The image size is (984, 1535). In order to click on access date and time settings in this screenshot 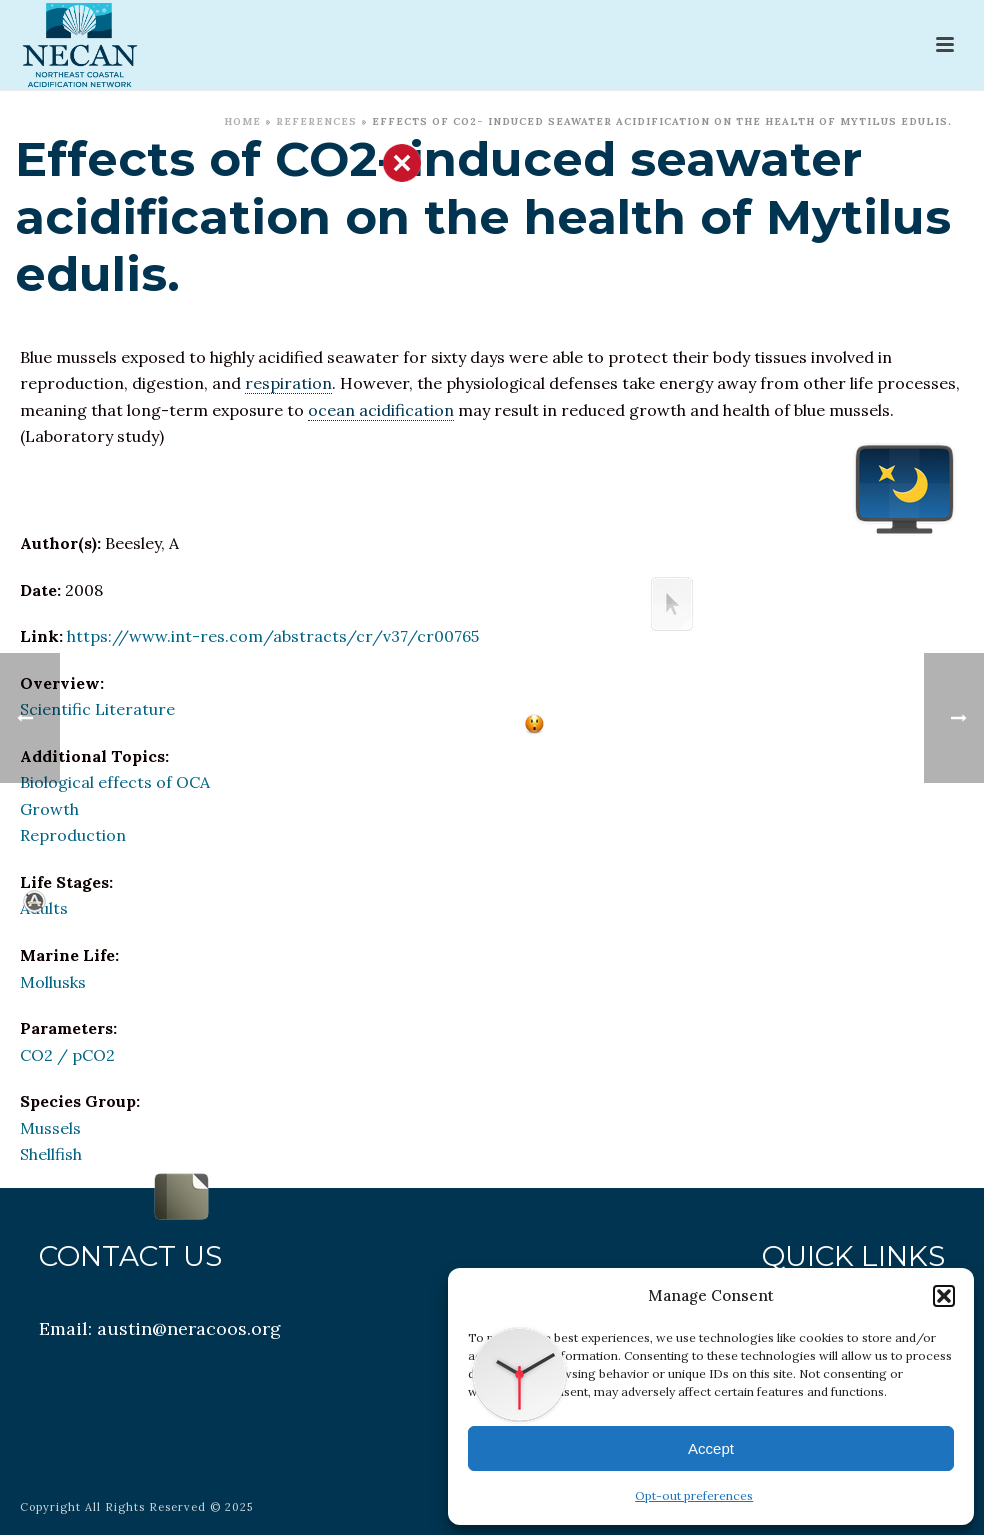, I will do `click(519, 1374)`.